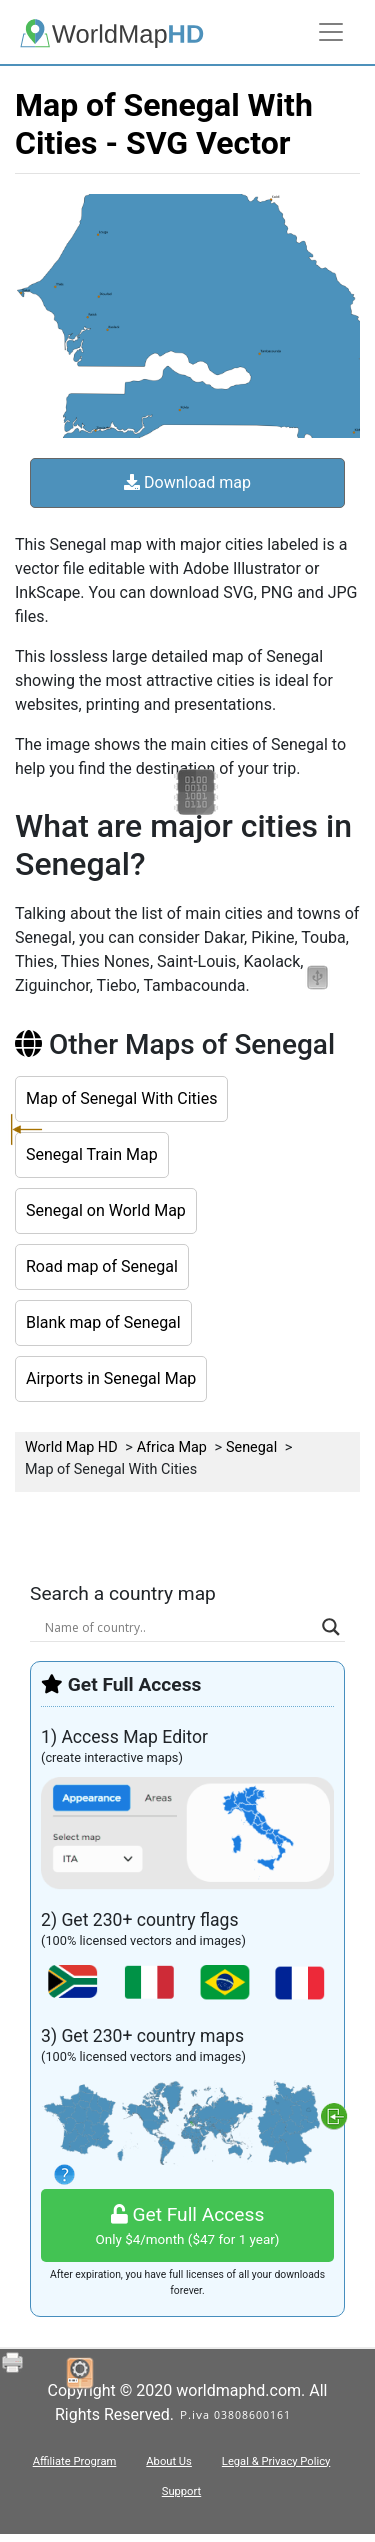  What do you see at coordinates (80, 2373) in the screenshot?
I see `software installation or package setup in progress` at bounding box center [80, 2373].